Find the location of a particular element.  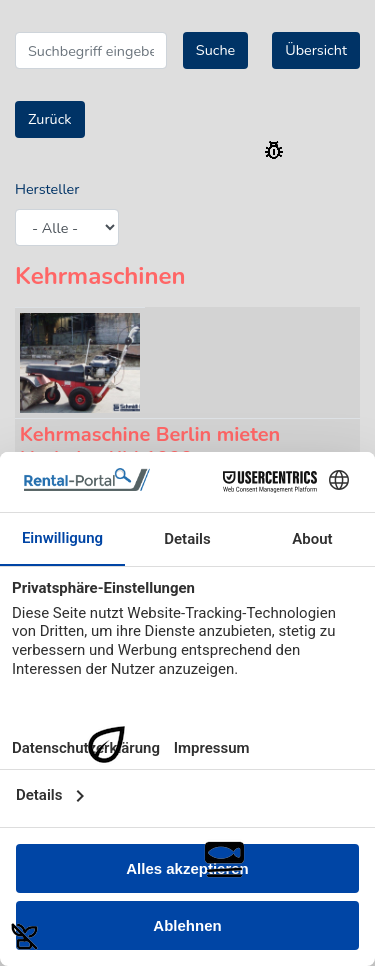

disable plant care reminders is located at coordinates (24, 936).